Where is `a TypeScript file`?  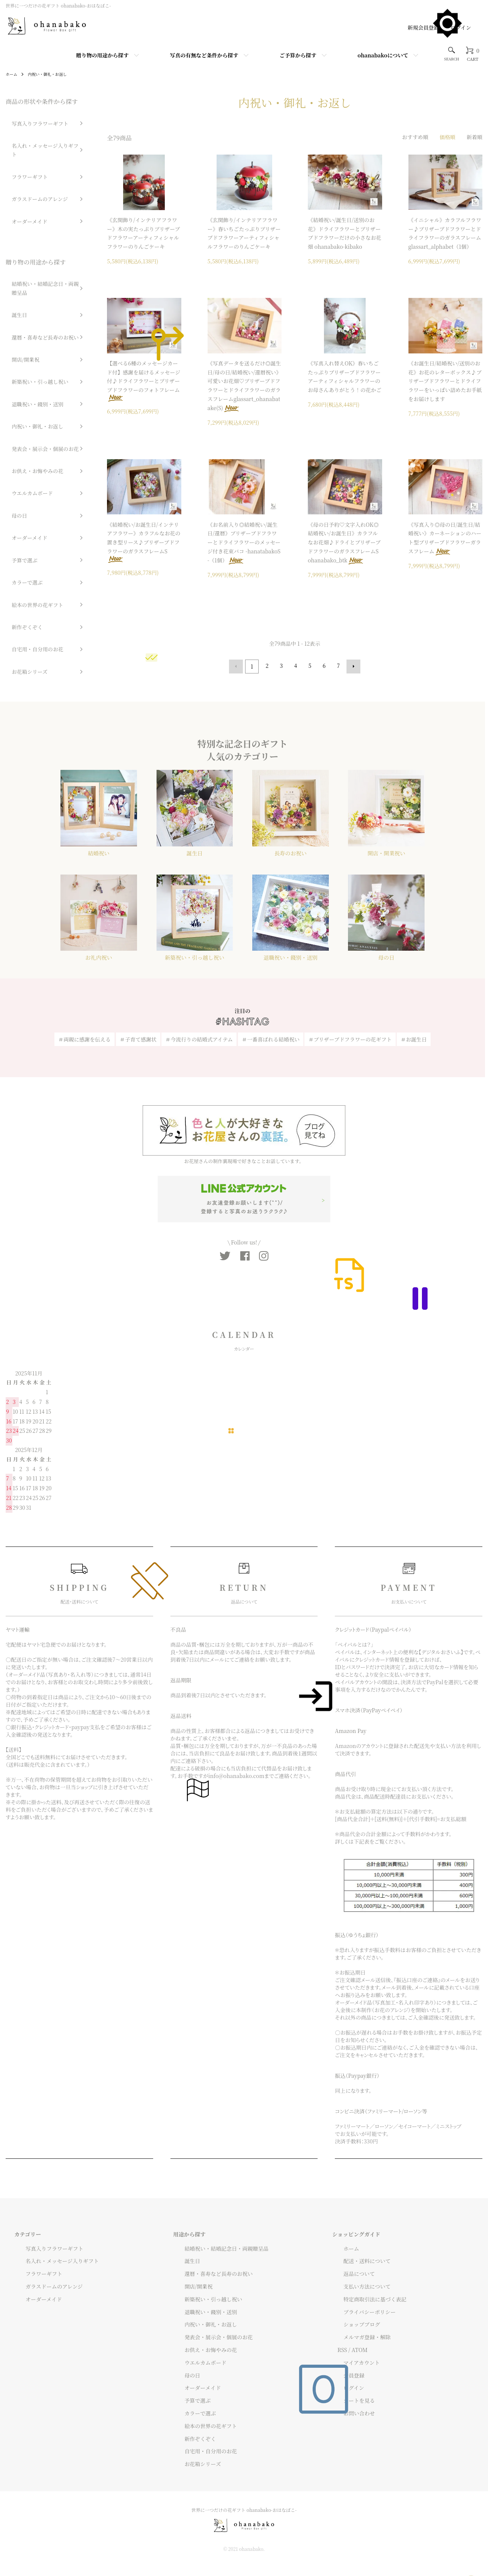
a TypeScript file is located at coordinates (349, 1275).